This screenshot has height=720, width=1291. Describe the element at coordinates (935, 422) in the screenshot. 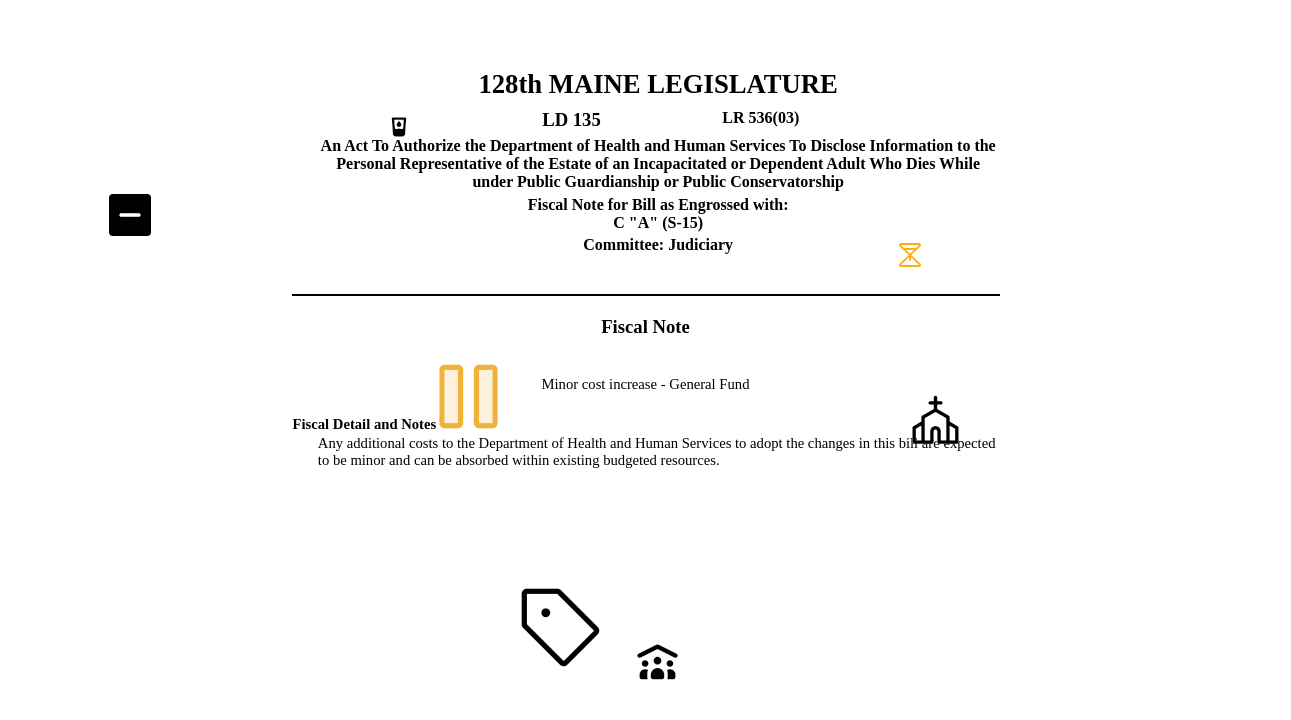

I see `indicates a nearby church or place of worship` at that location.